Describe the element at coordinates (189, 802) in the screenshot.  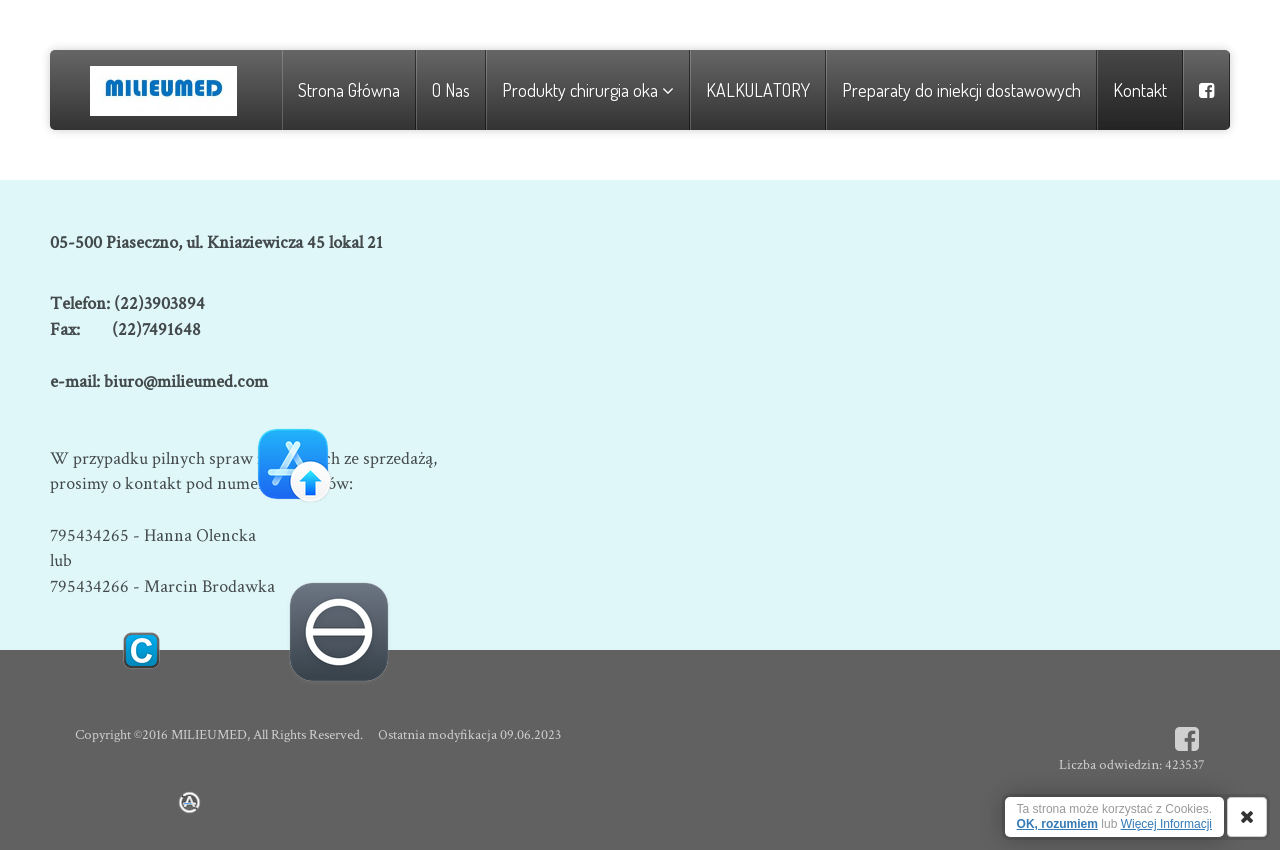
I see `open the software updater application` at that location.